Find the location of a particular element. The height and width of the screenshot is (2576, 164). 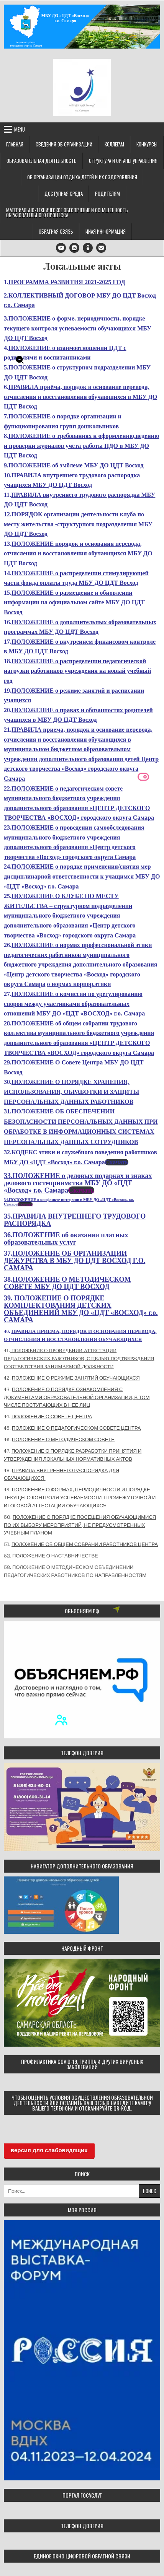

view contacts or friends list is located at coordinates (61, 1720).